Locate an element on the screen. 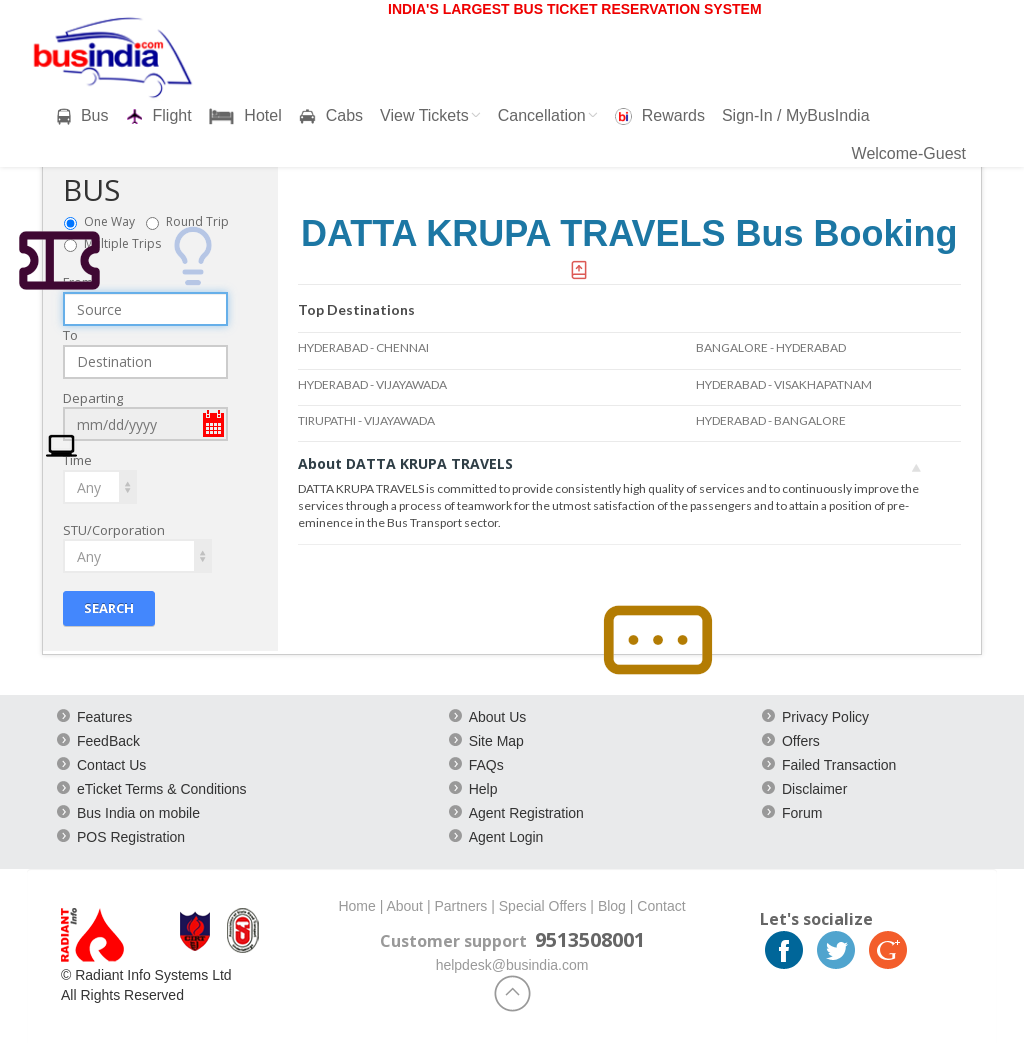  view your tickets or passes is located at coordinates (59, 260).